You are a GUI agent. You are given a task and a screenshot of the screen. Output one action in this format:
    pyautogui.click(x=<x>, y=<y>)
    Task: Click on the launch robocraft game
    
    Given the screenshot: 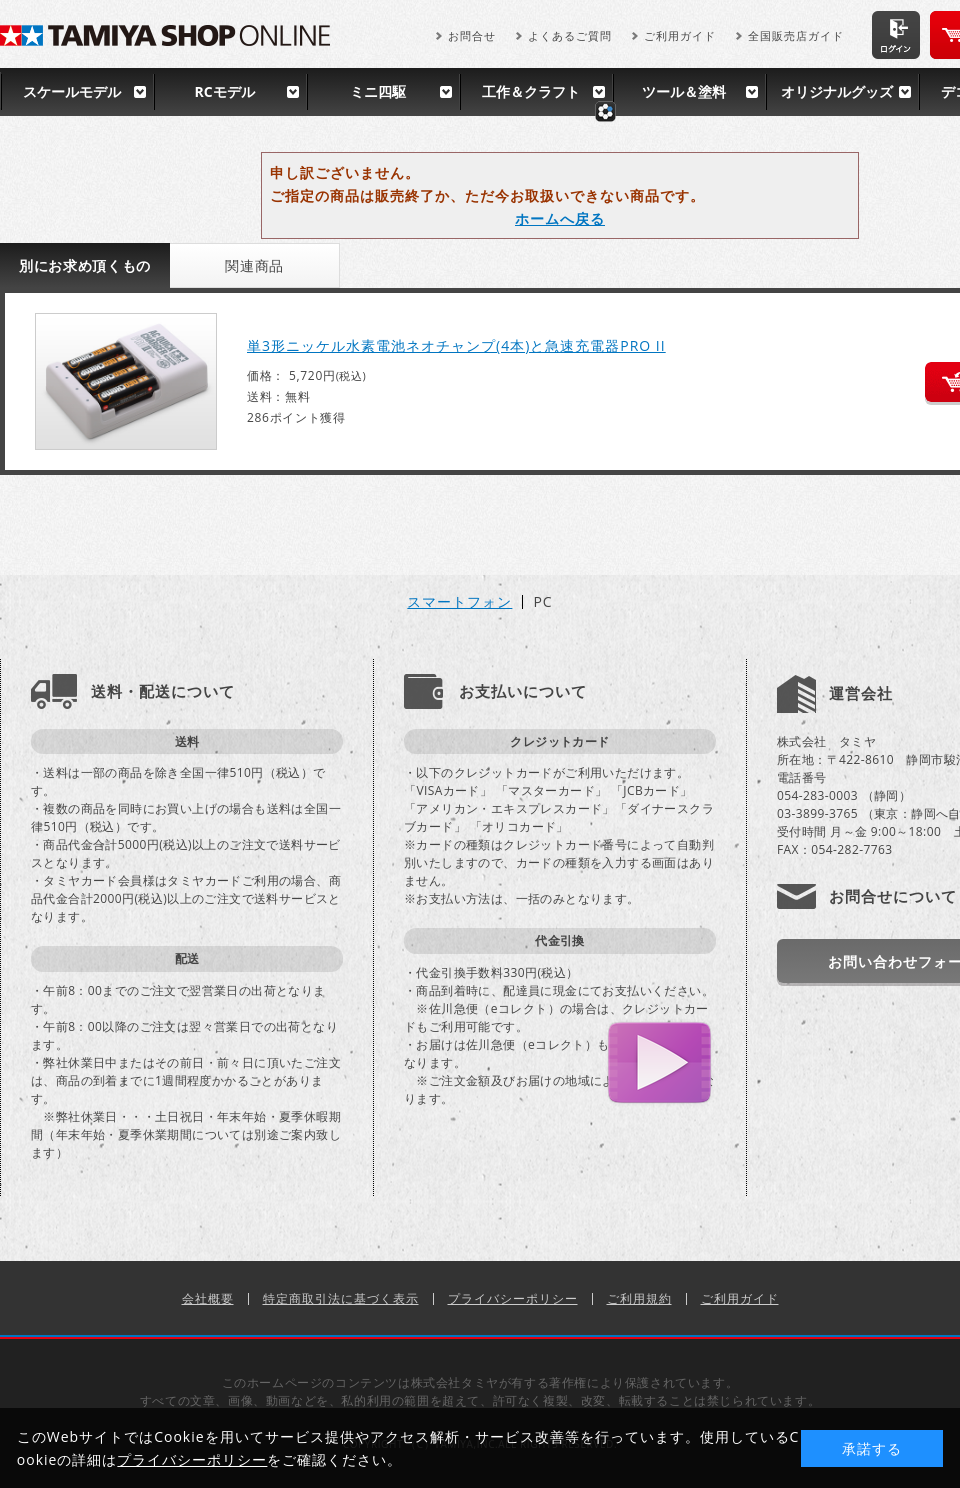 What is the action you would take?
    pyautogui.click(x=605, y=111)
    